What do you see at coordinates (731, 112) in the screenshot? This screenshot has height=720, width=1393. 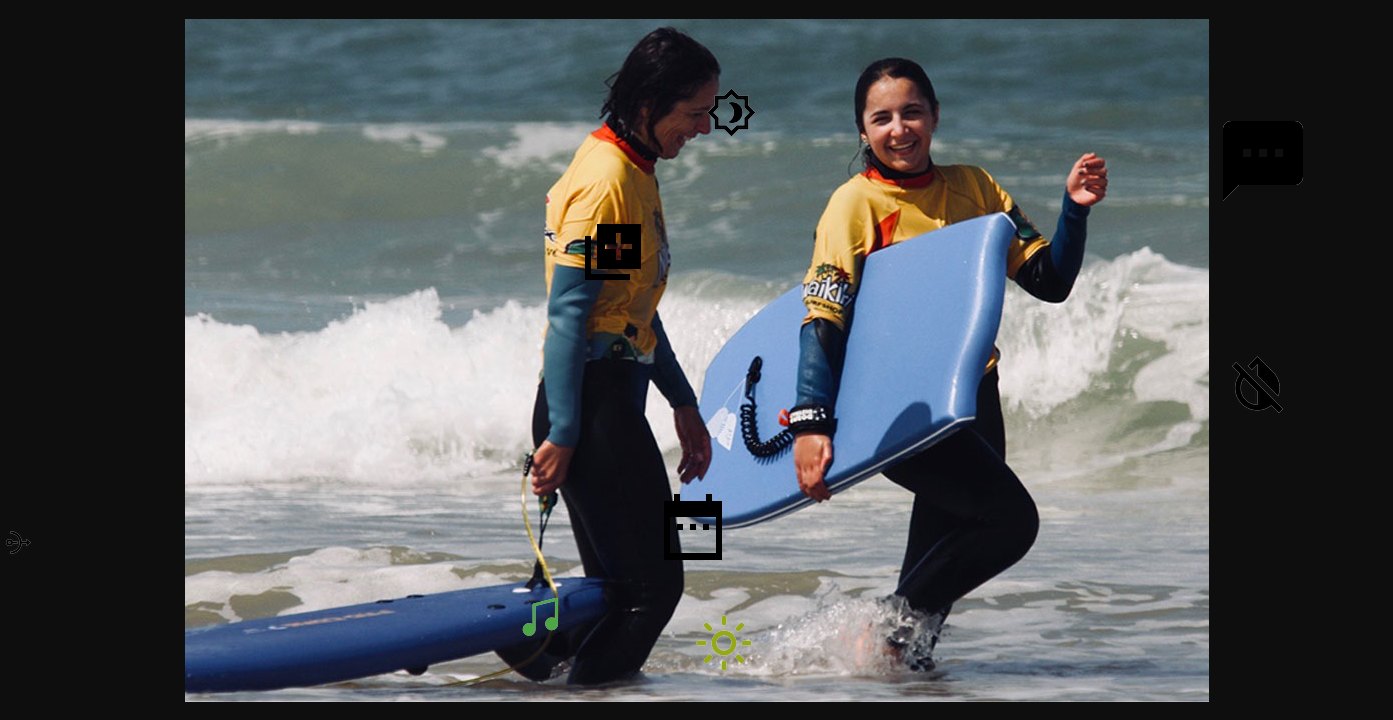 I see `toggle dark mode or night theme` at bounding box center [731, 112].